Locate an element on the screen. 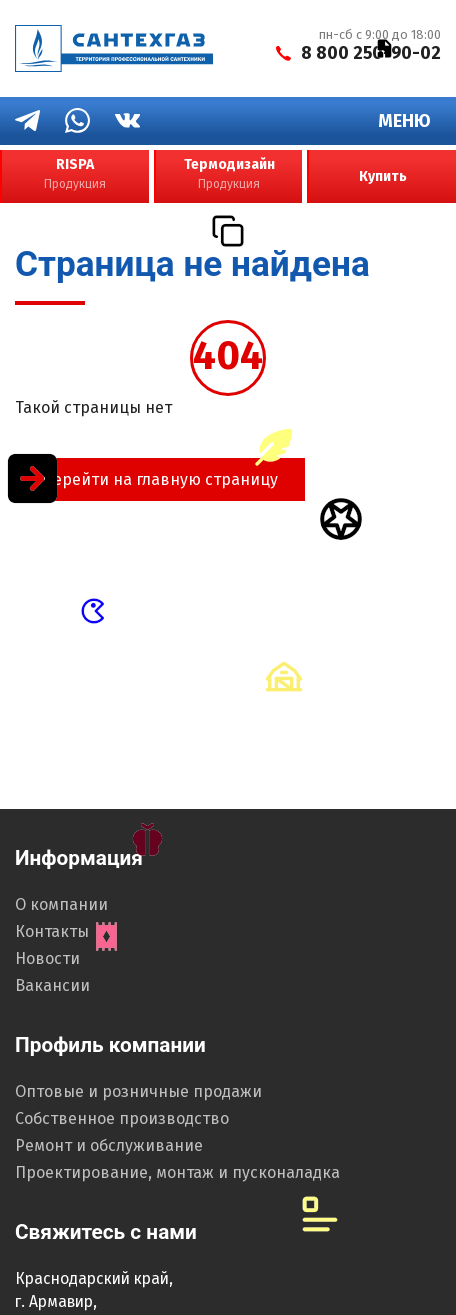 The height and width of the screenshot is (1315, 456). view or manage rug products in a home decor app is located at coordinates (106, 936).